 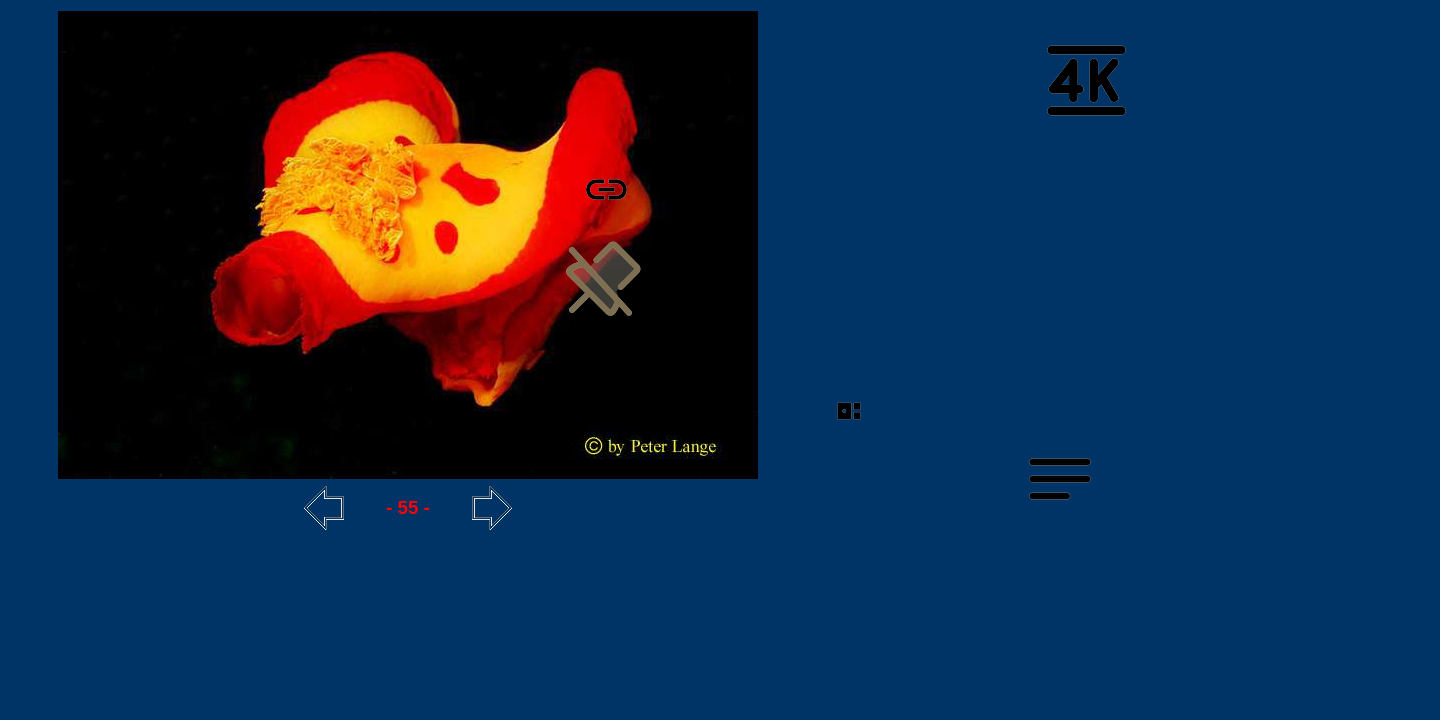 I want to click on indicates 4K video resolution available, so click(x=1086, y=80).